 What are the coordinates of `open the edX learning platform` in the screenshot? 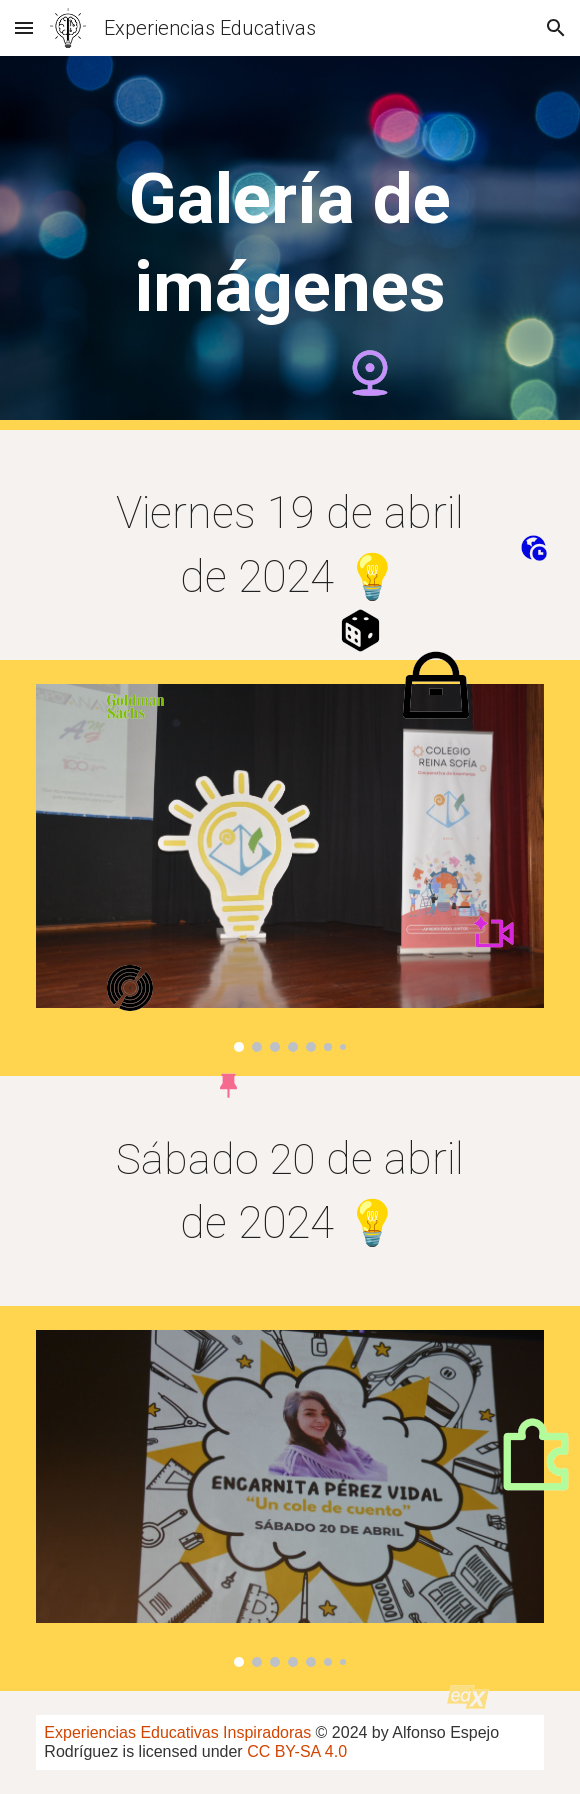 It's located at (468, 1697).